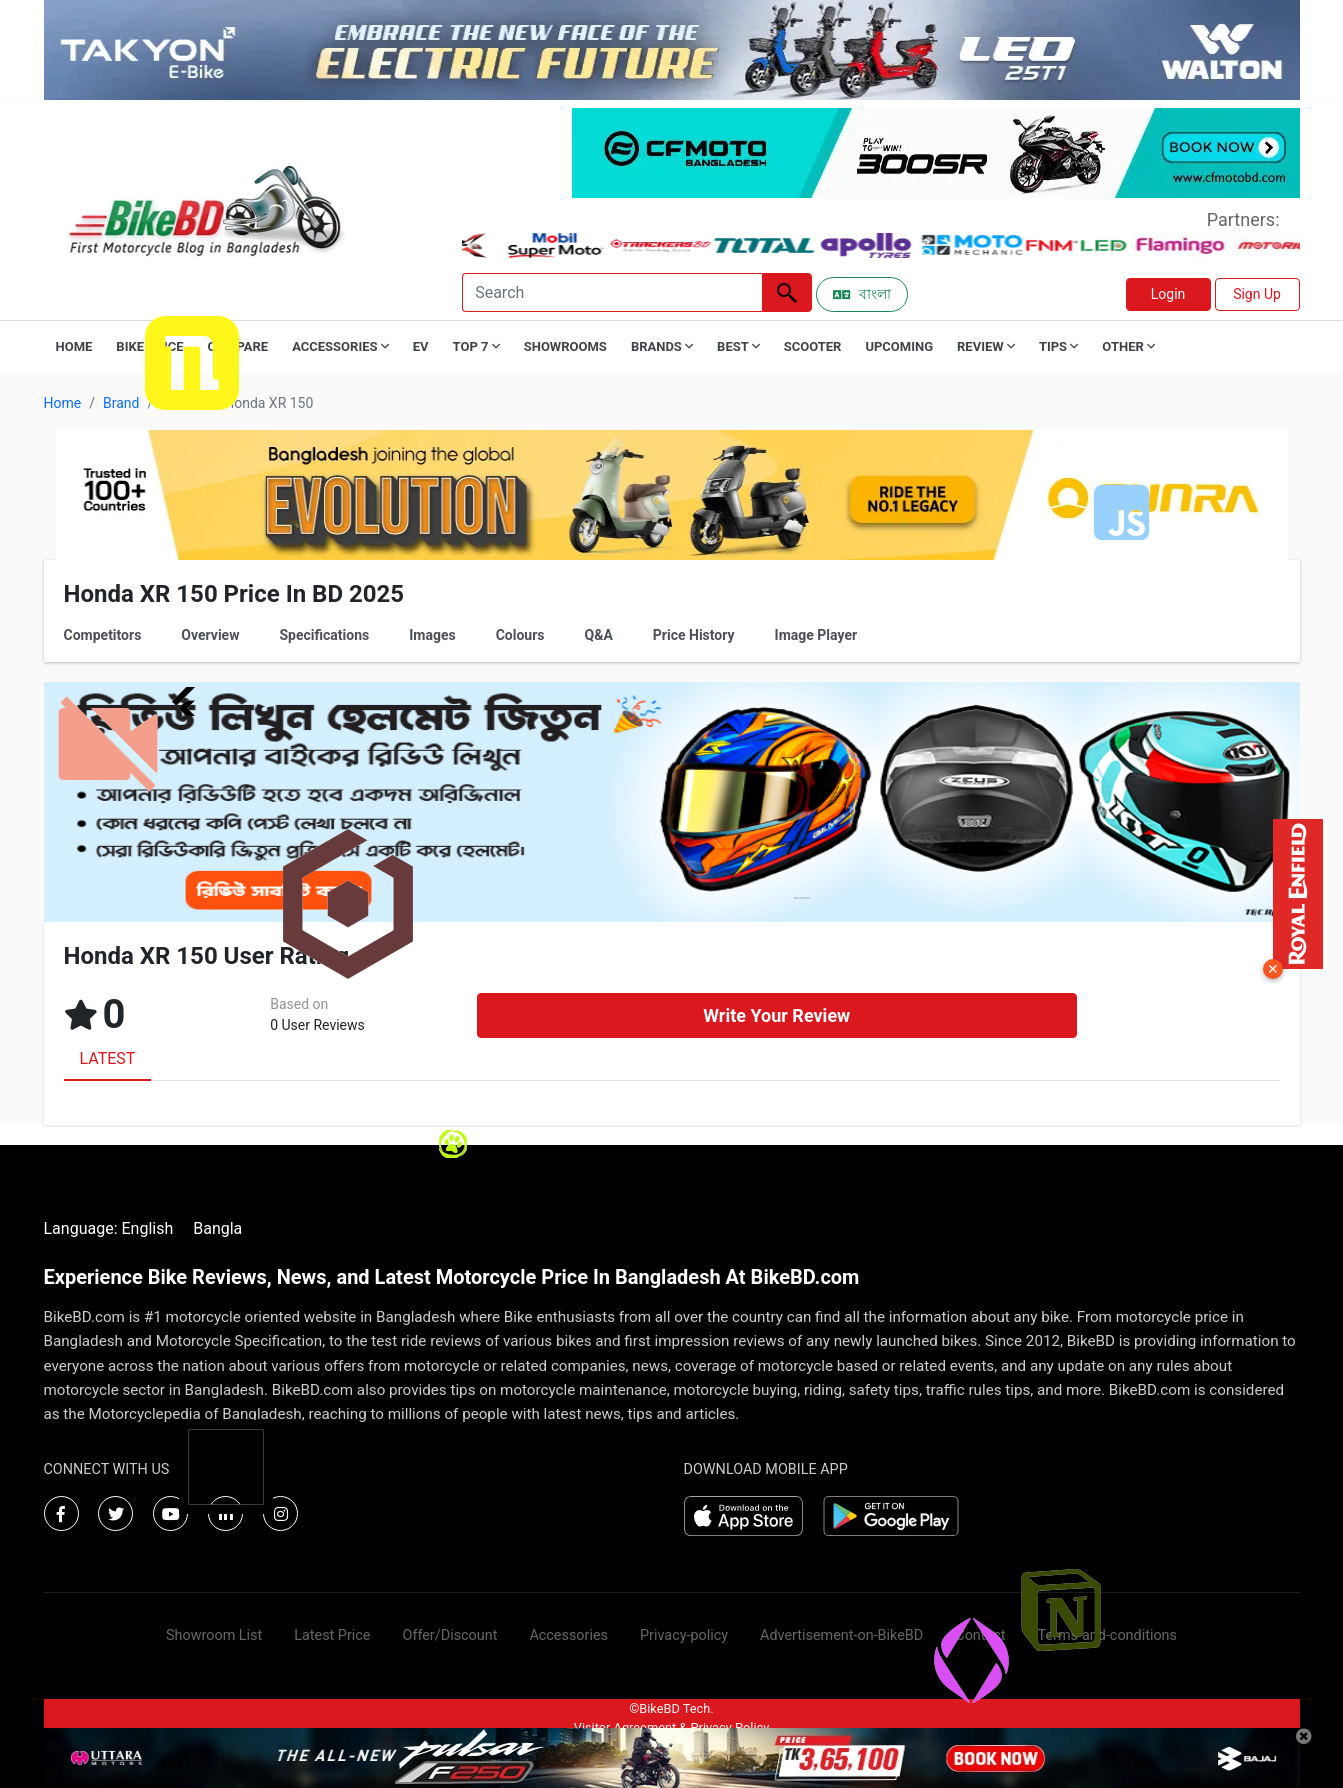 Image resolution: width=1343 pixels, height=1788 pixels. Describe the element at coordinates (802, 898) in the screenshot. I see `apache freemarker template engine logo` at that location.